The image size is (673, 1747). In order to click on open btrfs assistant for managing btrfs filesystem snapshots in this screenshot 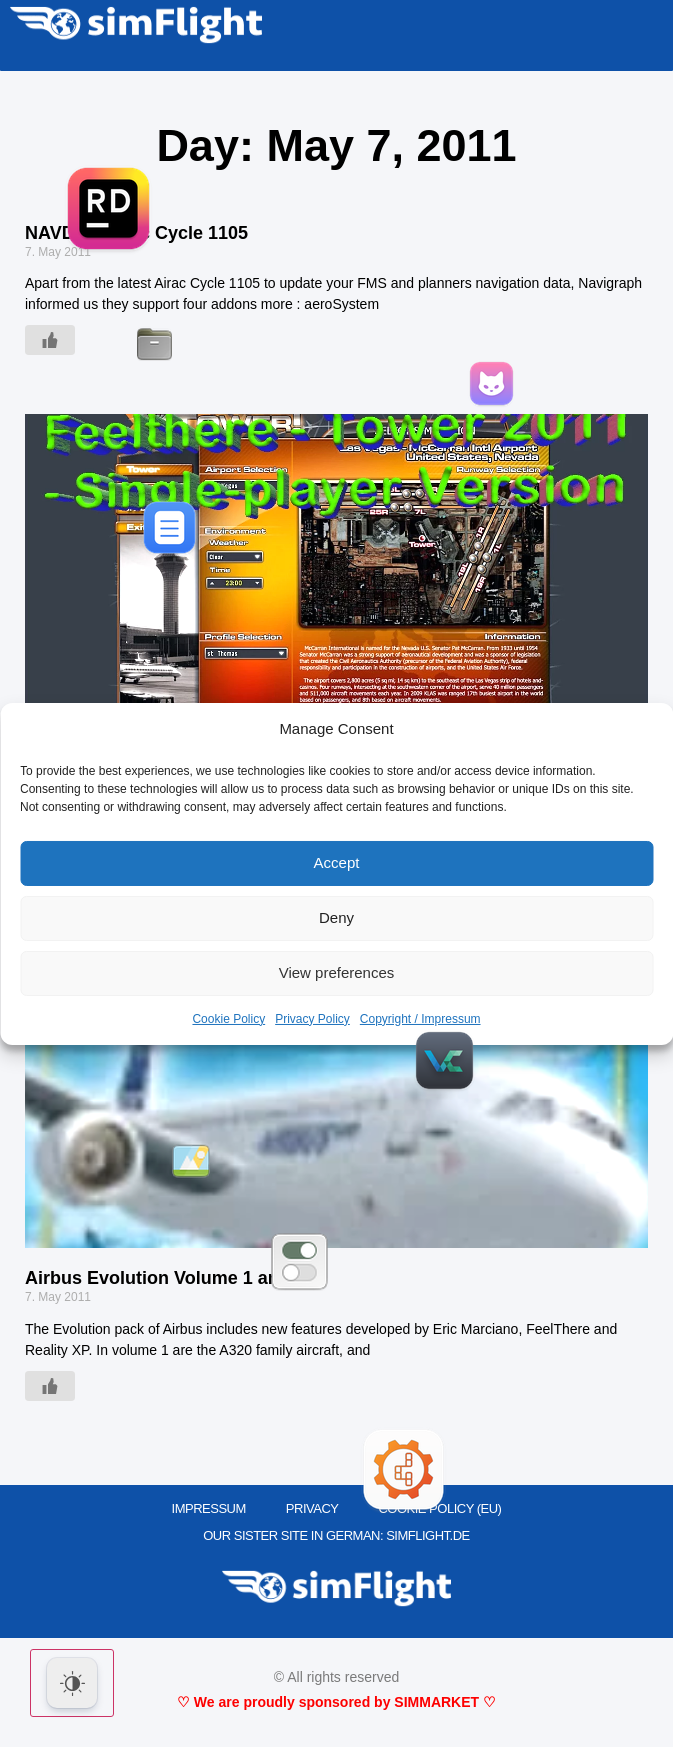, I will do `click(403, 1469)`.